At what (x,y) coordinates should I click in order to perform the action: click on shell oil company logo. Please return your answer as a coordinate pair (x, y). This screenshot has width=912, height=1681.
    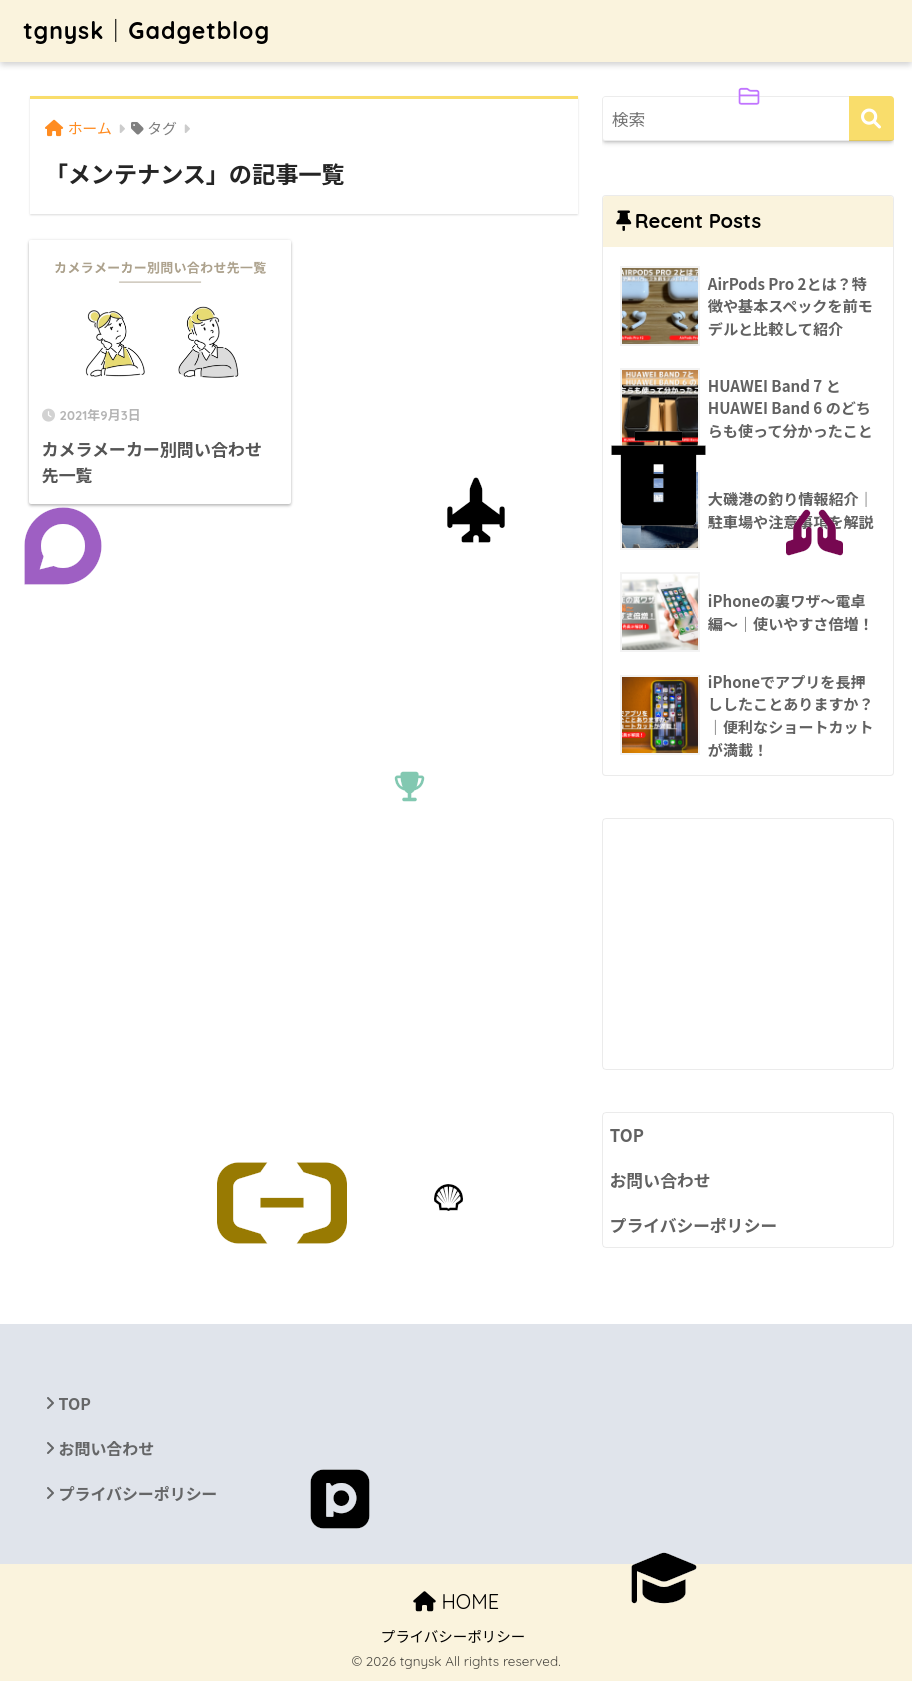
    Looking at the image, I should click on (448, 1197).